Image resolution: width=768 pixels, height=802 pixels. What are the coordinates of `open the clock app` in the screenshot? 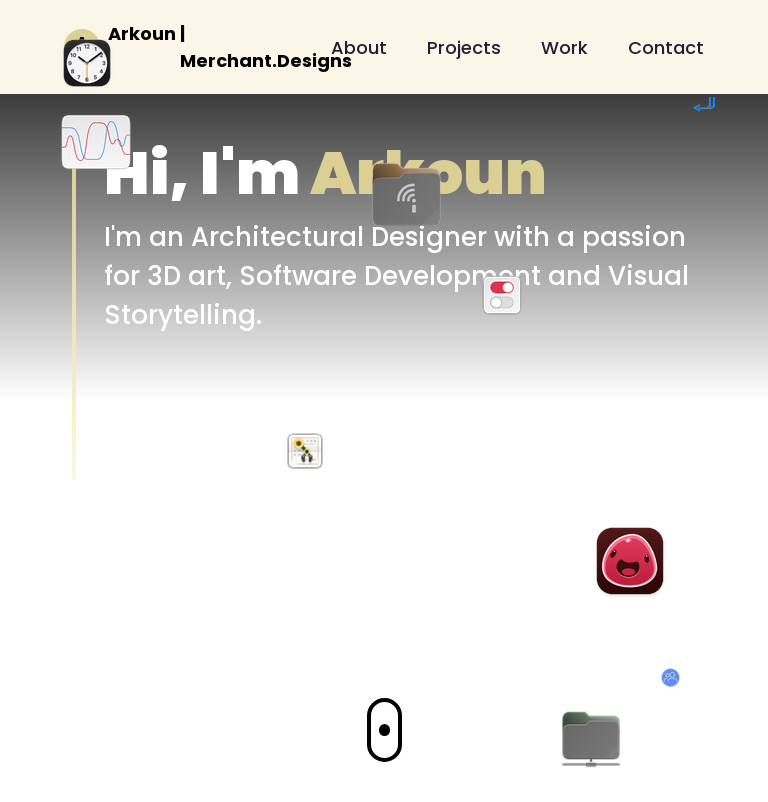 It's located at (87, 63).